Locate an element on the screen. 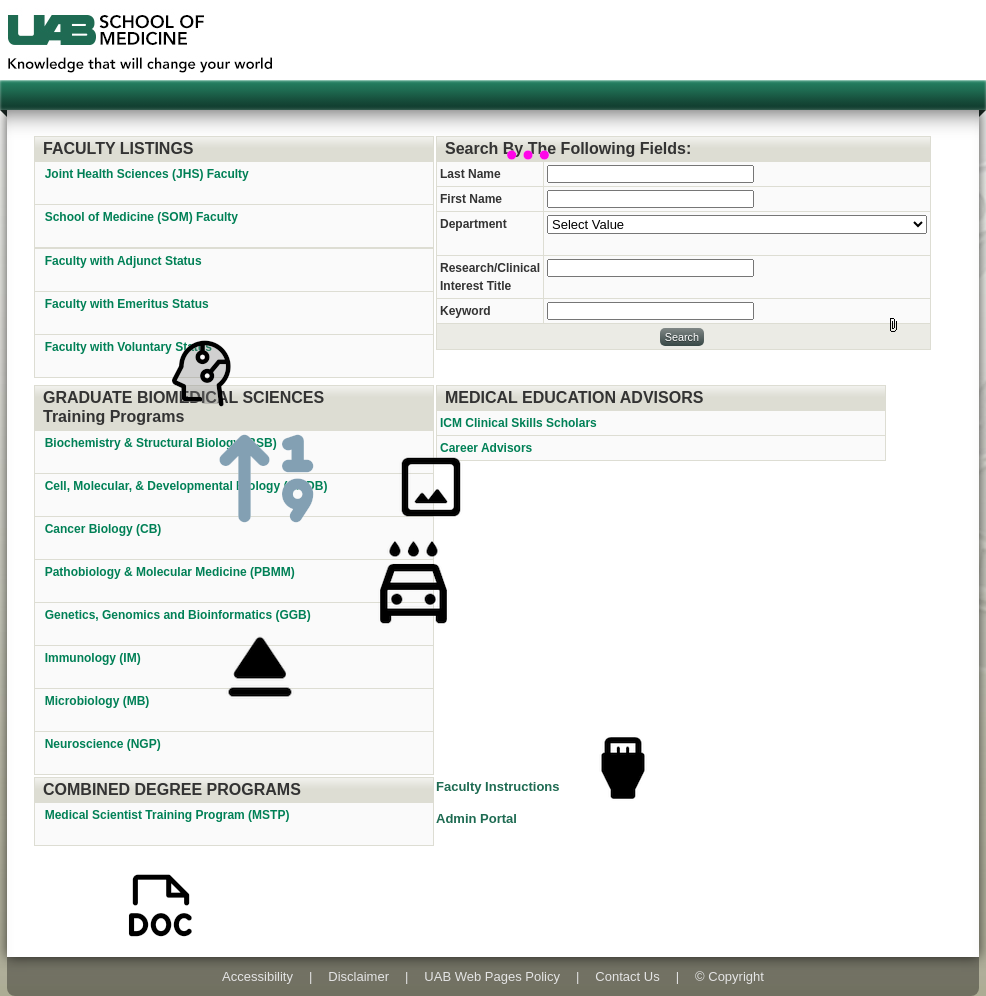 The height and width of the screenshot is (996, 986). sort numbers in ascending order is located at coordinates (269, 478).